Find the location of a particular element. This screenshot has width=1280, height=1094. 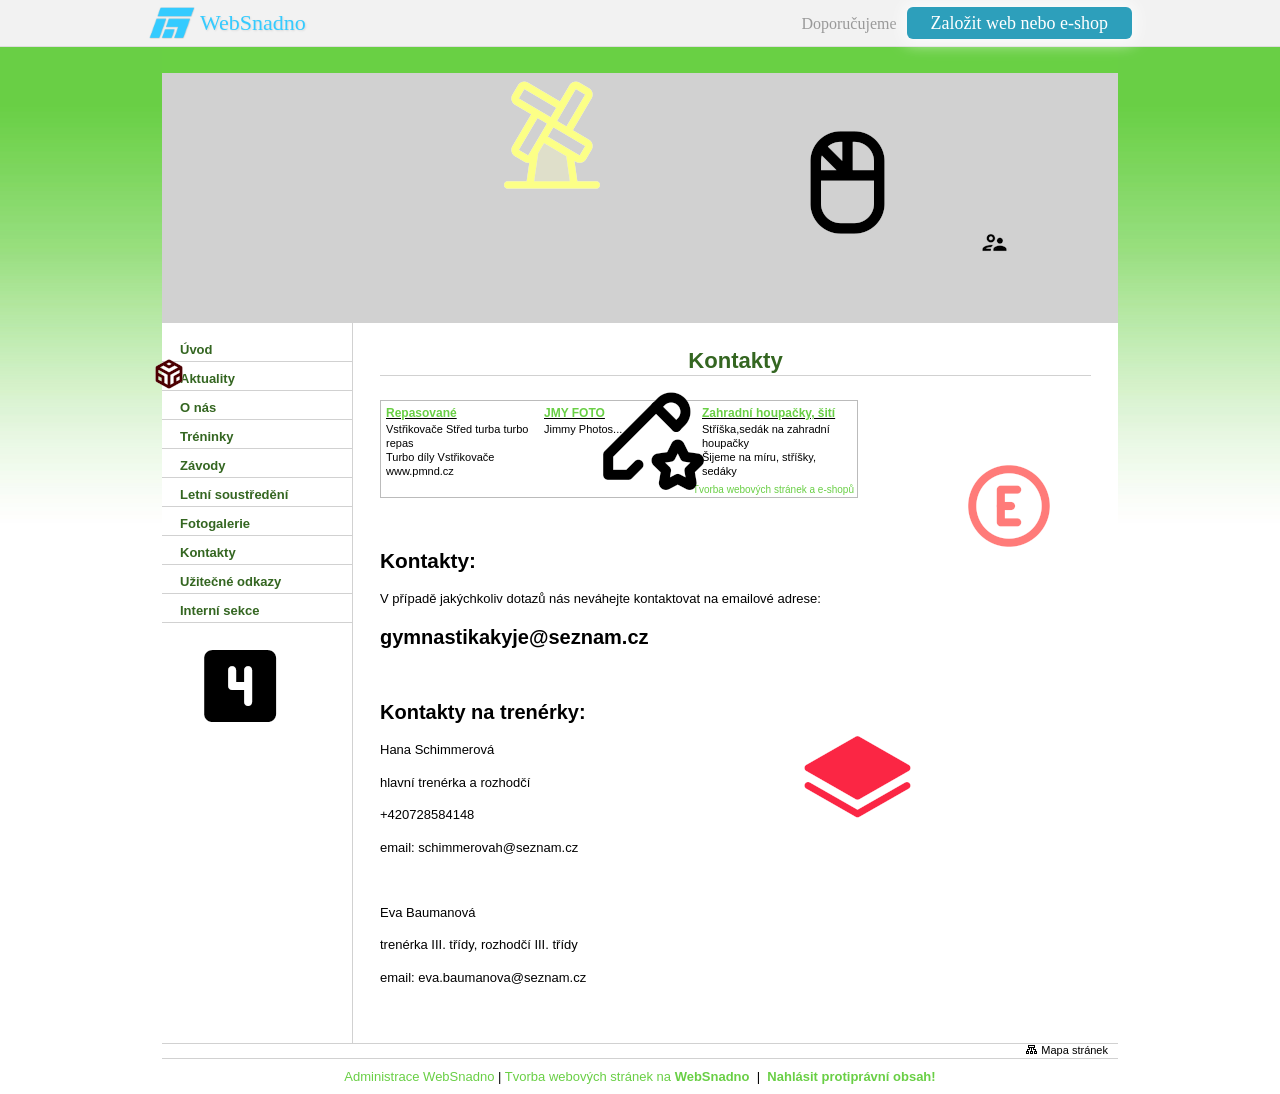

indicates an "E" rating or classification is located at coordinates (1009, 506).